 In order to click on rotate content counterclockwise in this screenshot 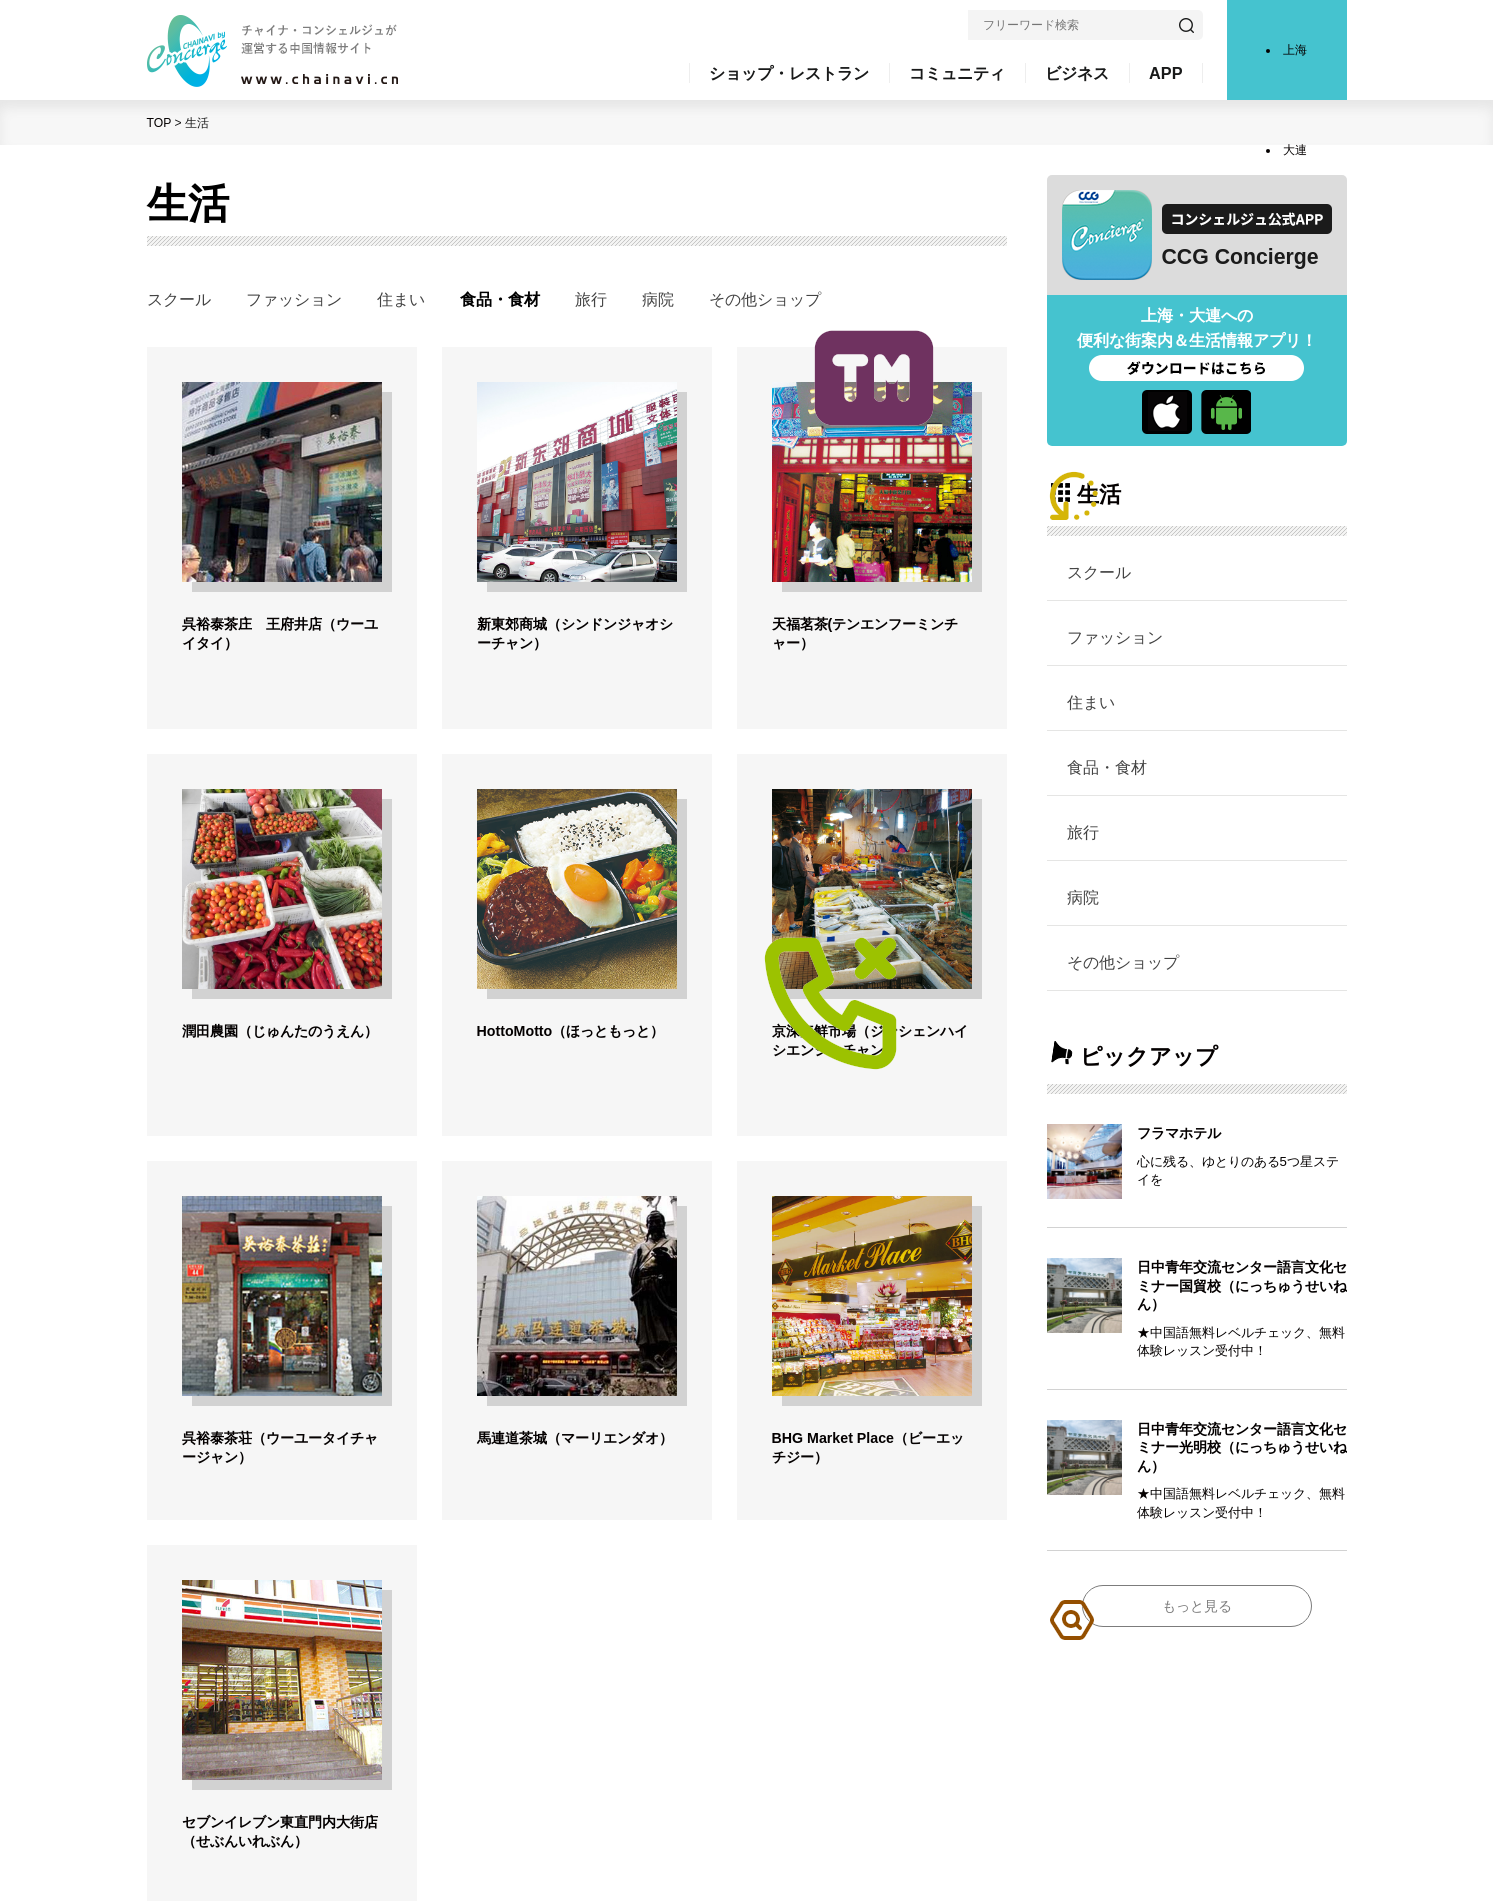, I will do `click(1074, 496)`.